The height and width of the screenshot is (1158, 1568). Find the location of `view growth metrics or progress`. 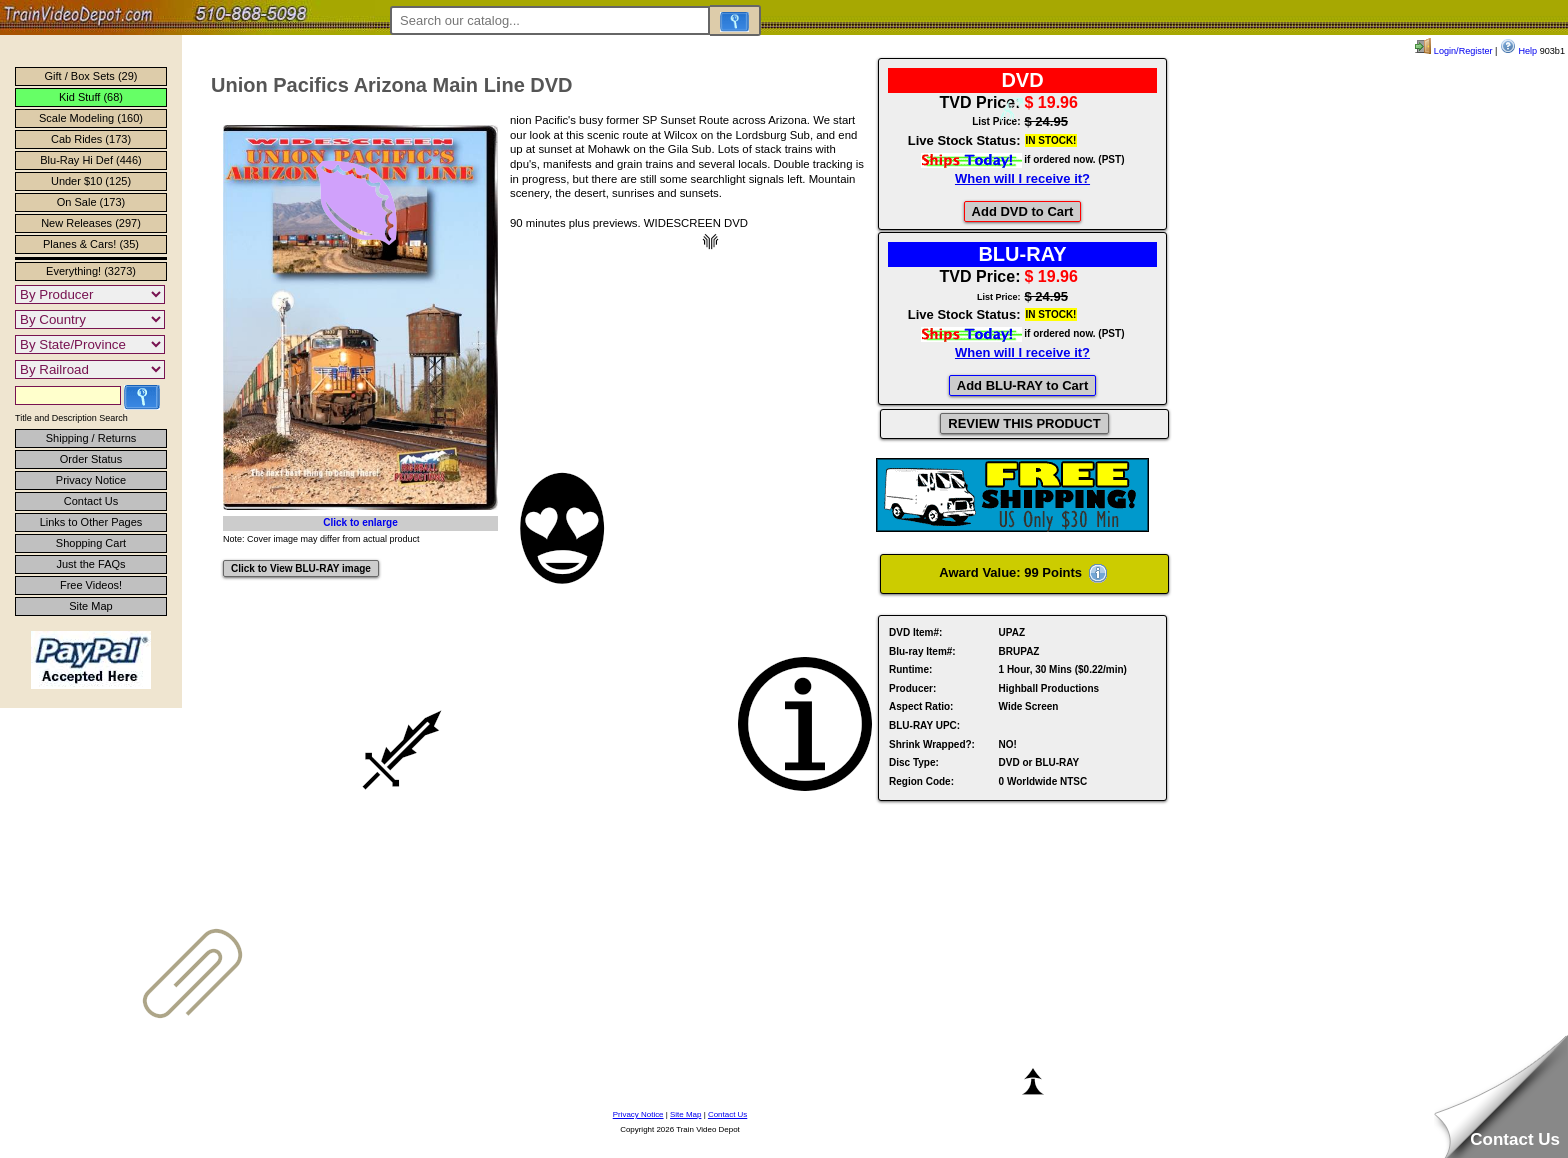

view growth metrics or progress is located at coordinates (1033, 1081).